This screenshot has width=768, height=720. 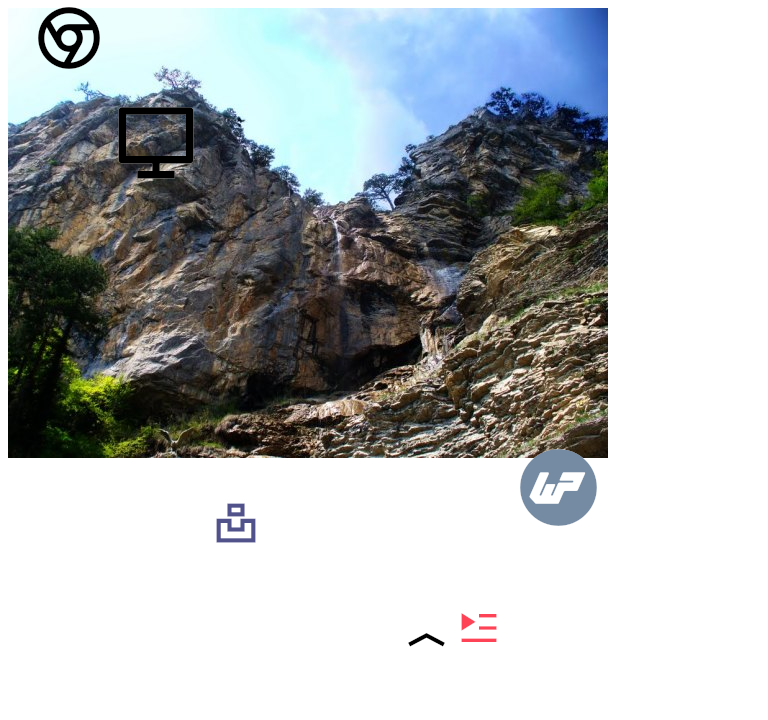 What do you see at coordinates (69, 38) in the screenshot?
I see `open Google Chrome browser` at bounding box center [69, 38].